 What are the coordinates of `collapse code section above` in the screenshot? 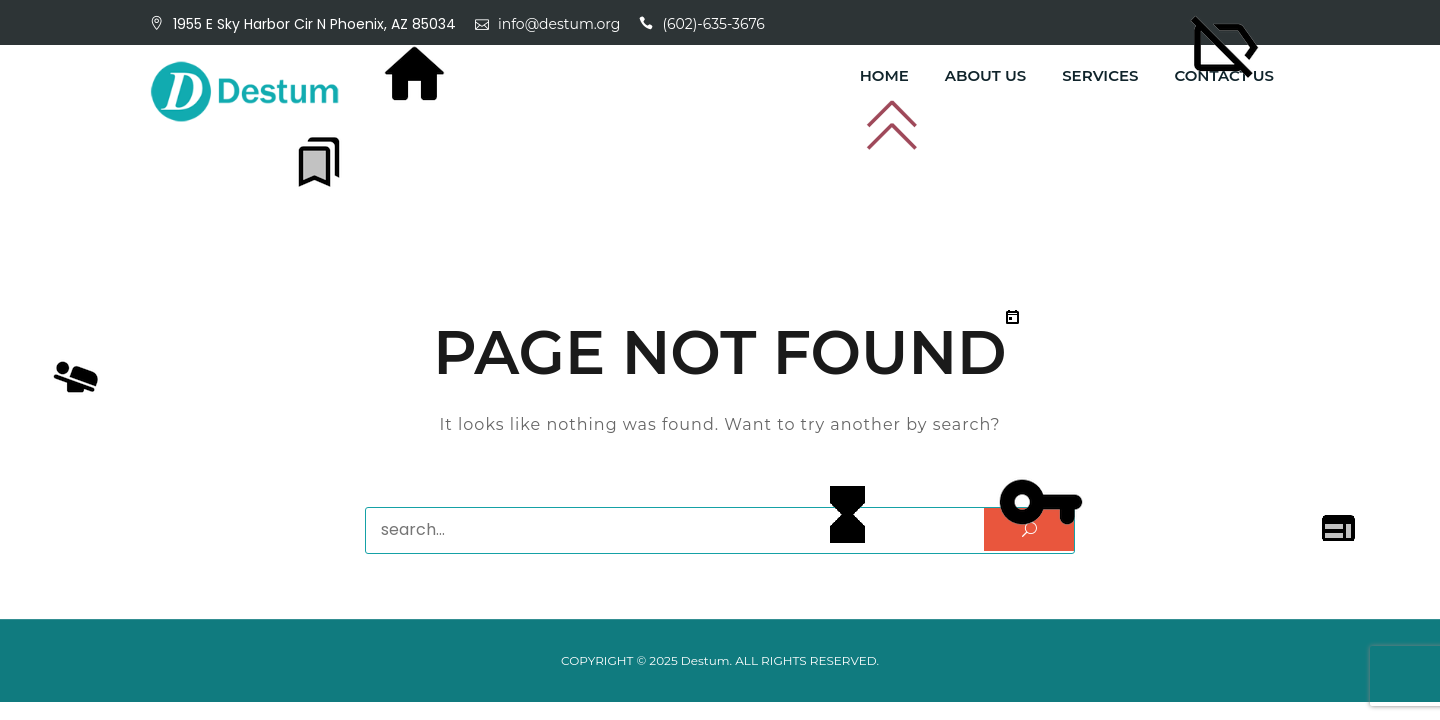 It's located at (893, 127).